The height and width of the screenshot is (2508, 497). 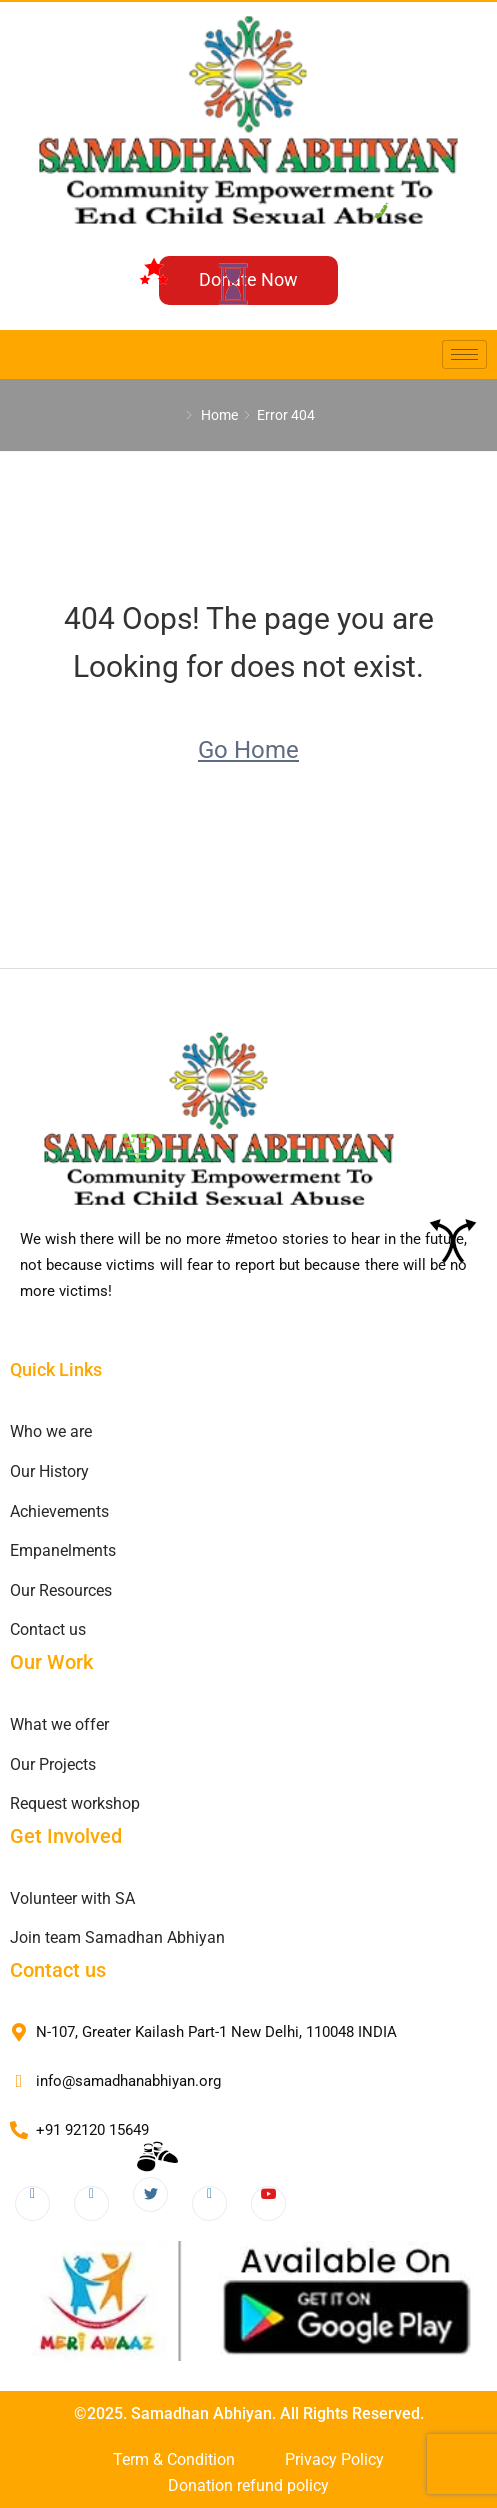 I want to click on sonic the hedgehog character or game reference, so click(x=157, y=2156).